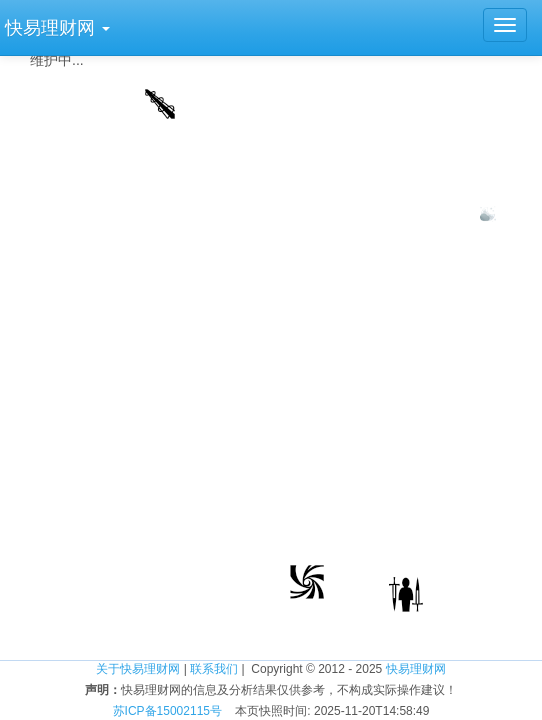  What do you see at coordinates (405, 594) in the screenshot?
I see `select the master-of-arms character class` at bounding box center [405, 594].